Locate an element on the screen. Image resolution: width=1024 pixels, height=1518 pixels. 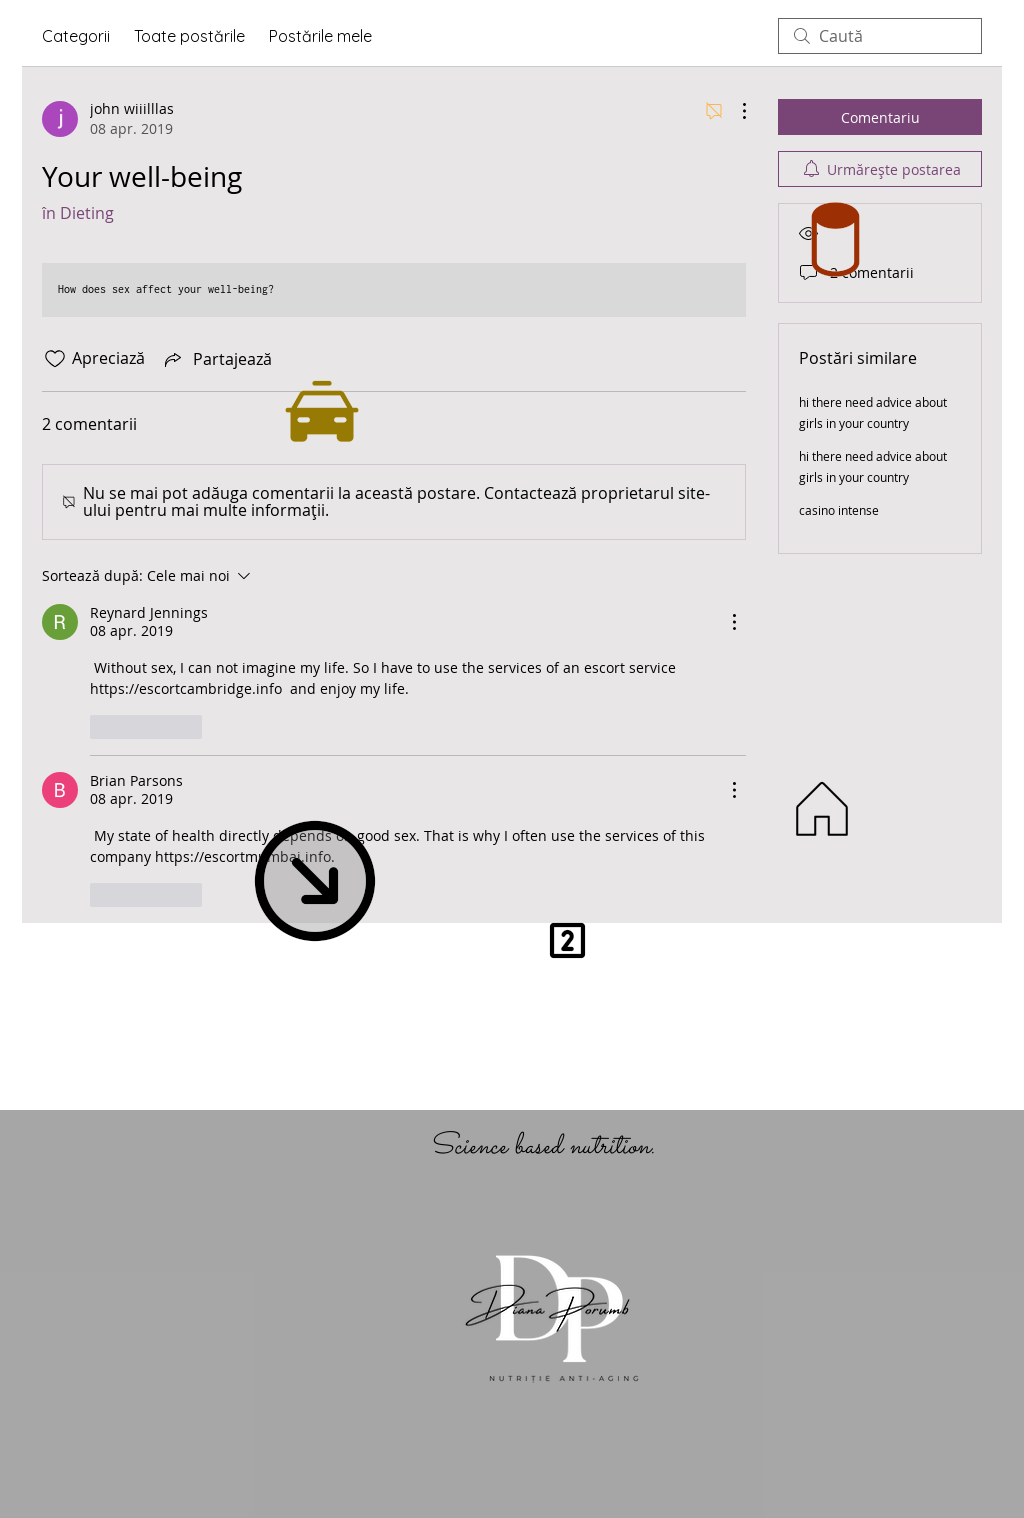
indicates police or emergency services is located at coordinates (322, 415).